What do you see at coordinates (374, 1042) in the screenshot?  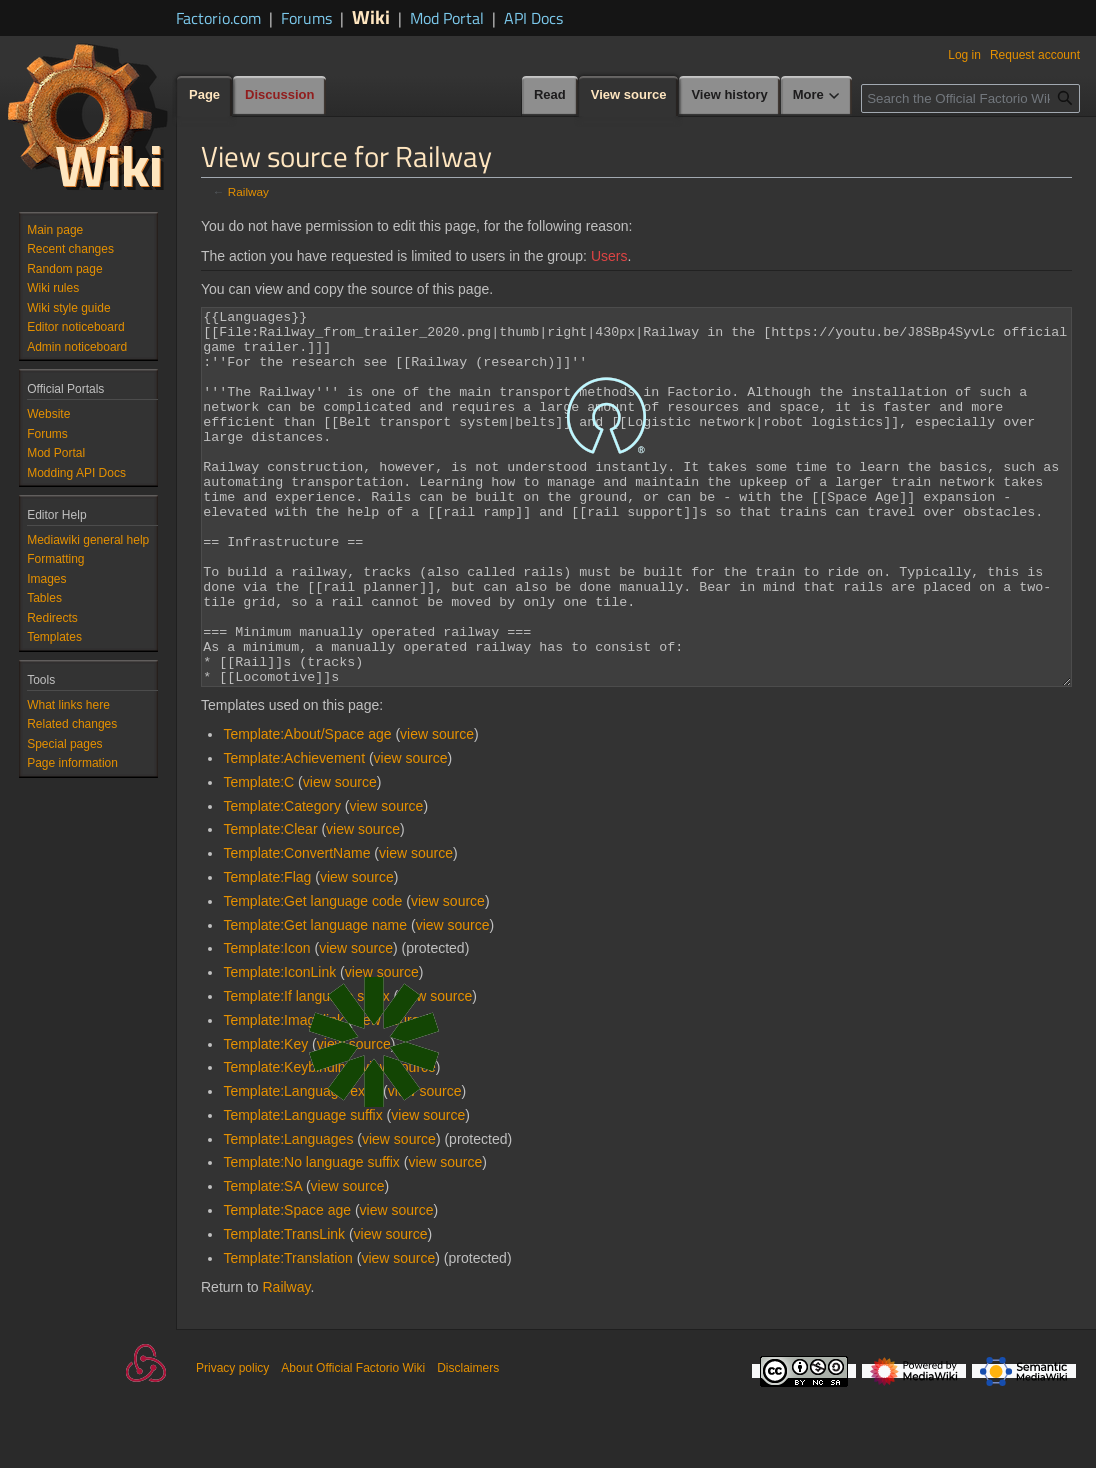 I see `JSON Web Tokens (JWT) technology or integration` at bounding box center [374, 1042].